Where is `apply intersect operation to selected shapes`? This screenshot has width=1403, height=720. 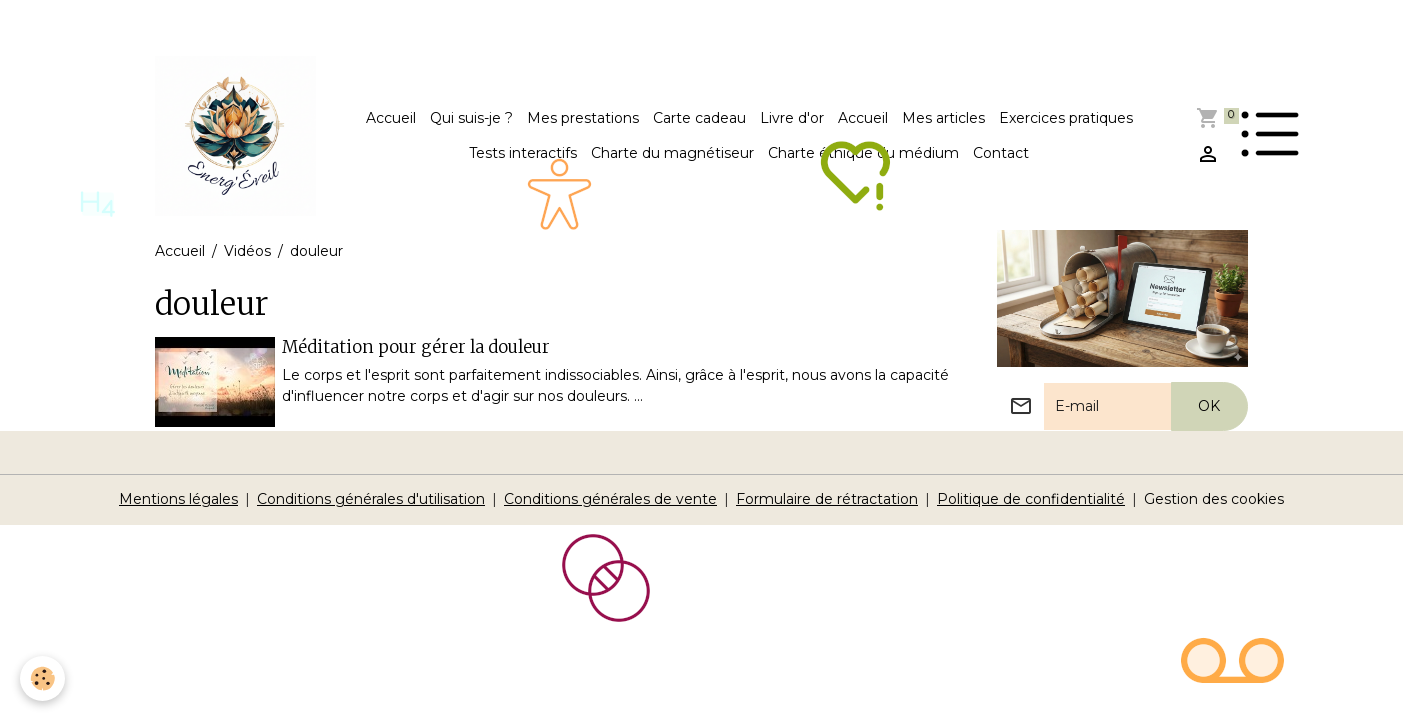 apply intersect operation to selected shapes is located at coordinates (606, 578).